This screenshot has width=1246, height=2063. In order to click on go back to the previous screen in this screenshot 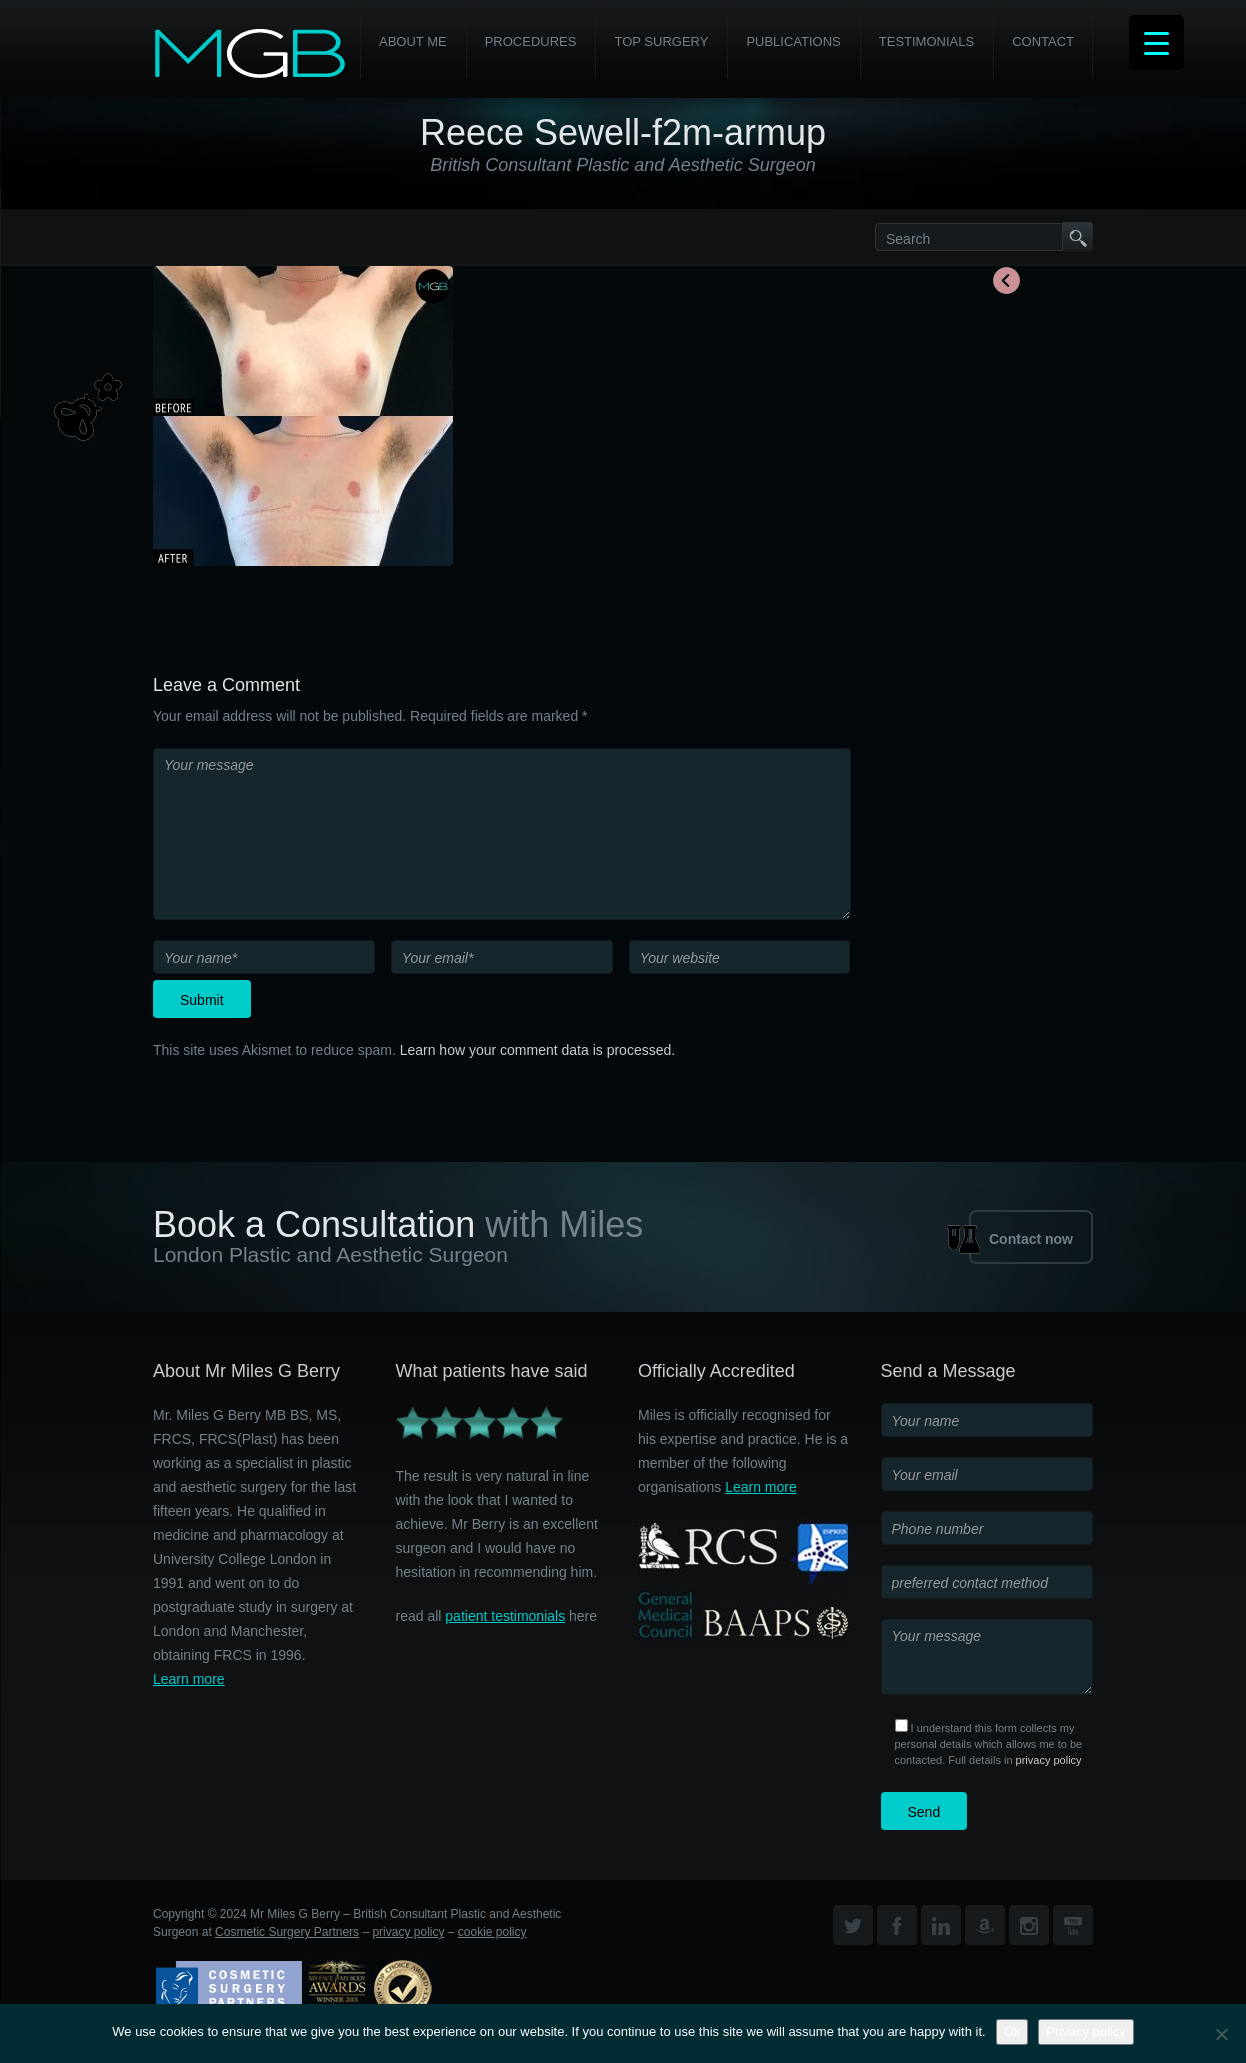, I will do `click(1006, 280)`.